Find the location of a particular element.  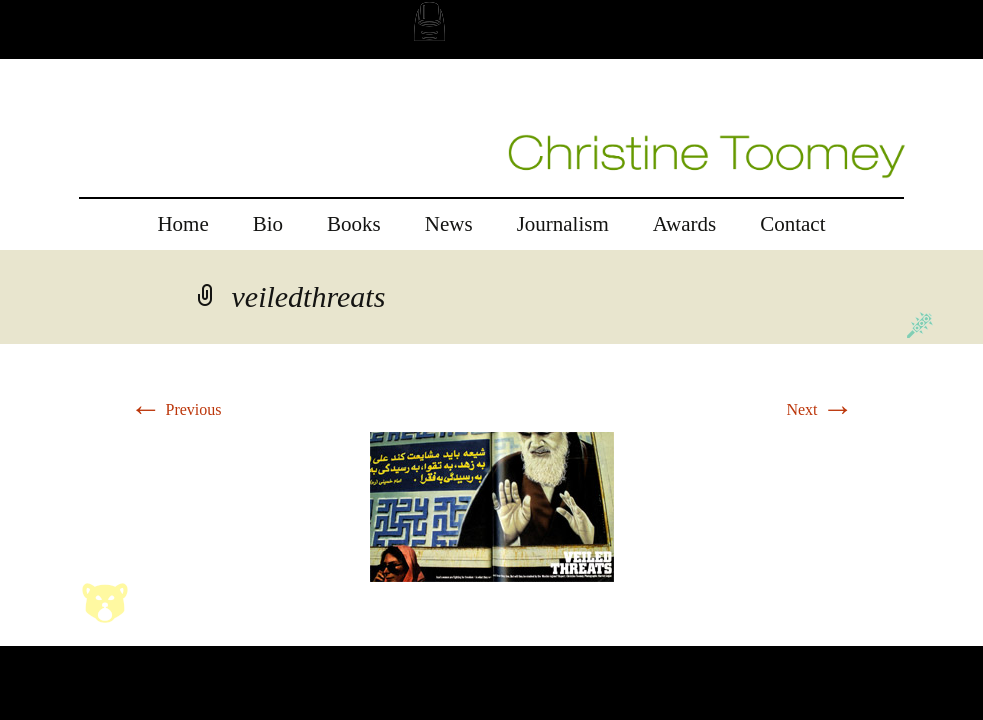

represents a bear character or avatar in a game is located at coordinates (105, 603).